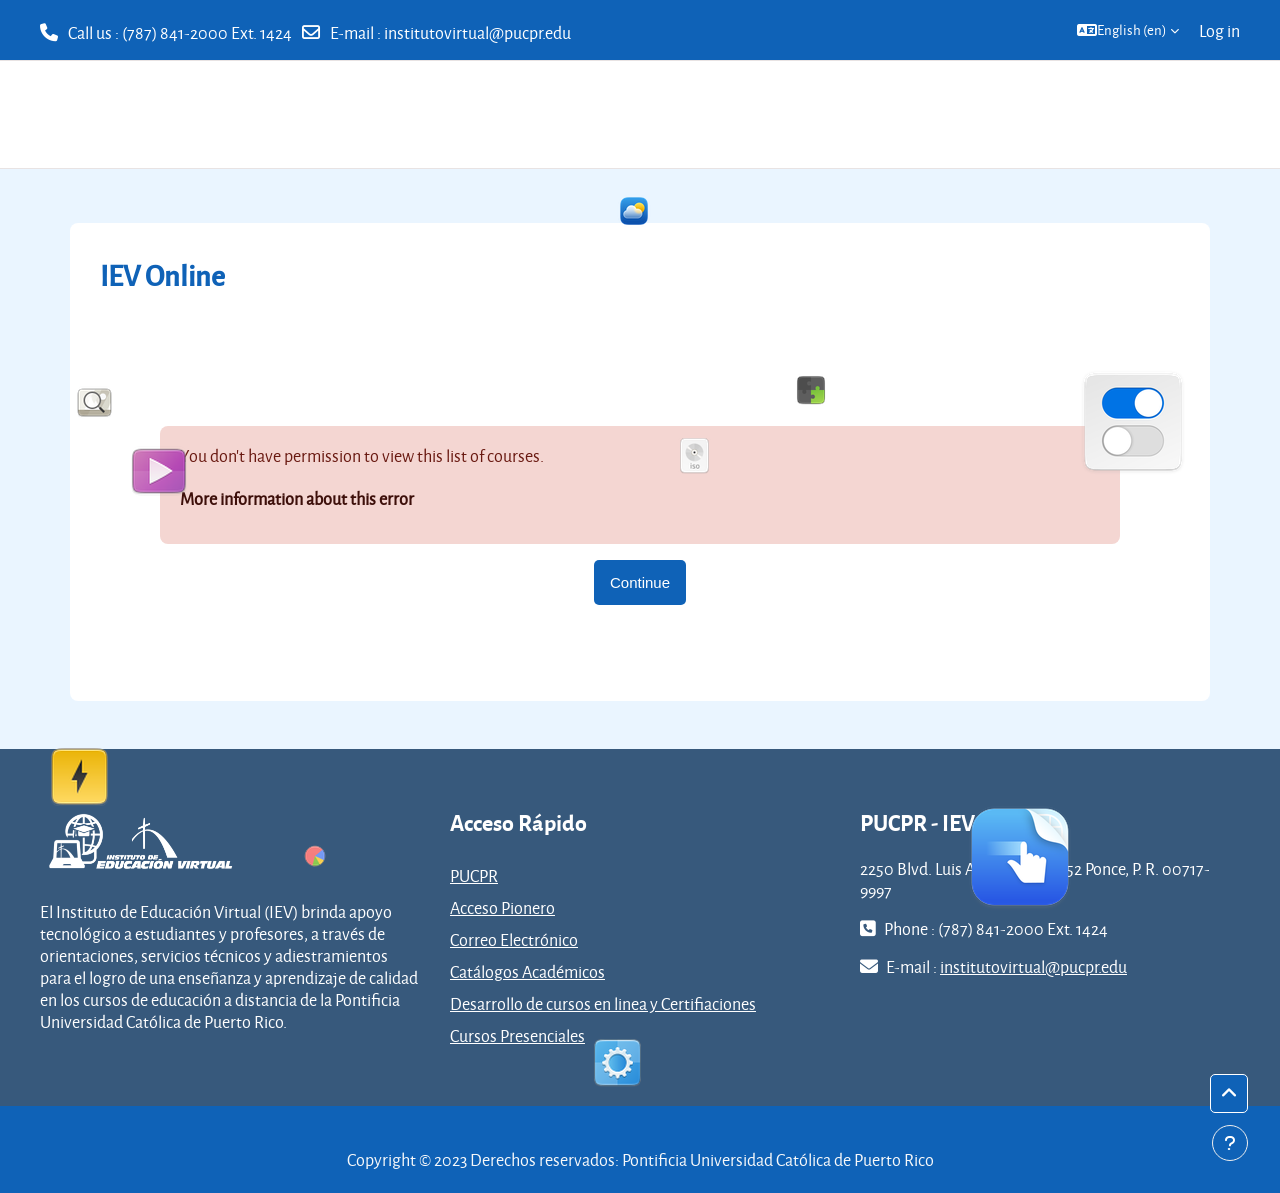 The width and height of the screenshot is (1280, 1193). Describe the element at coordinates (315, 856) in the screenshot. I see `open disk usage analyzer app` at that location.